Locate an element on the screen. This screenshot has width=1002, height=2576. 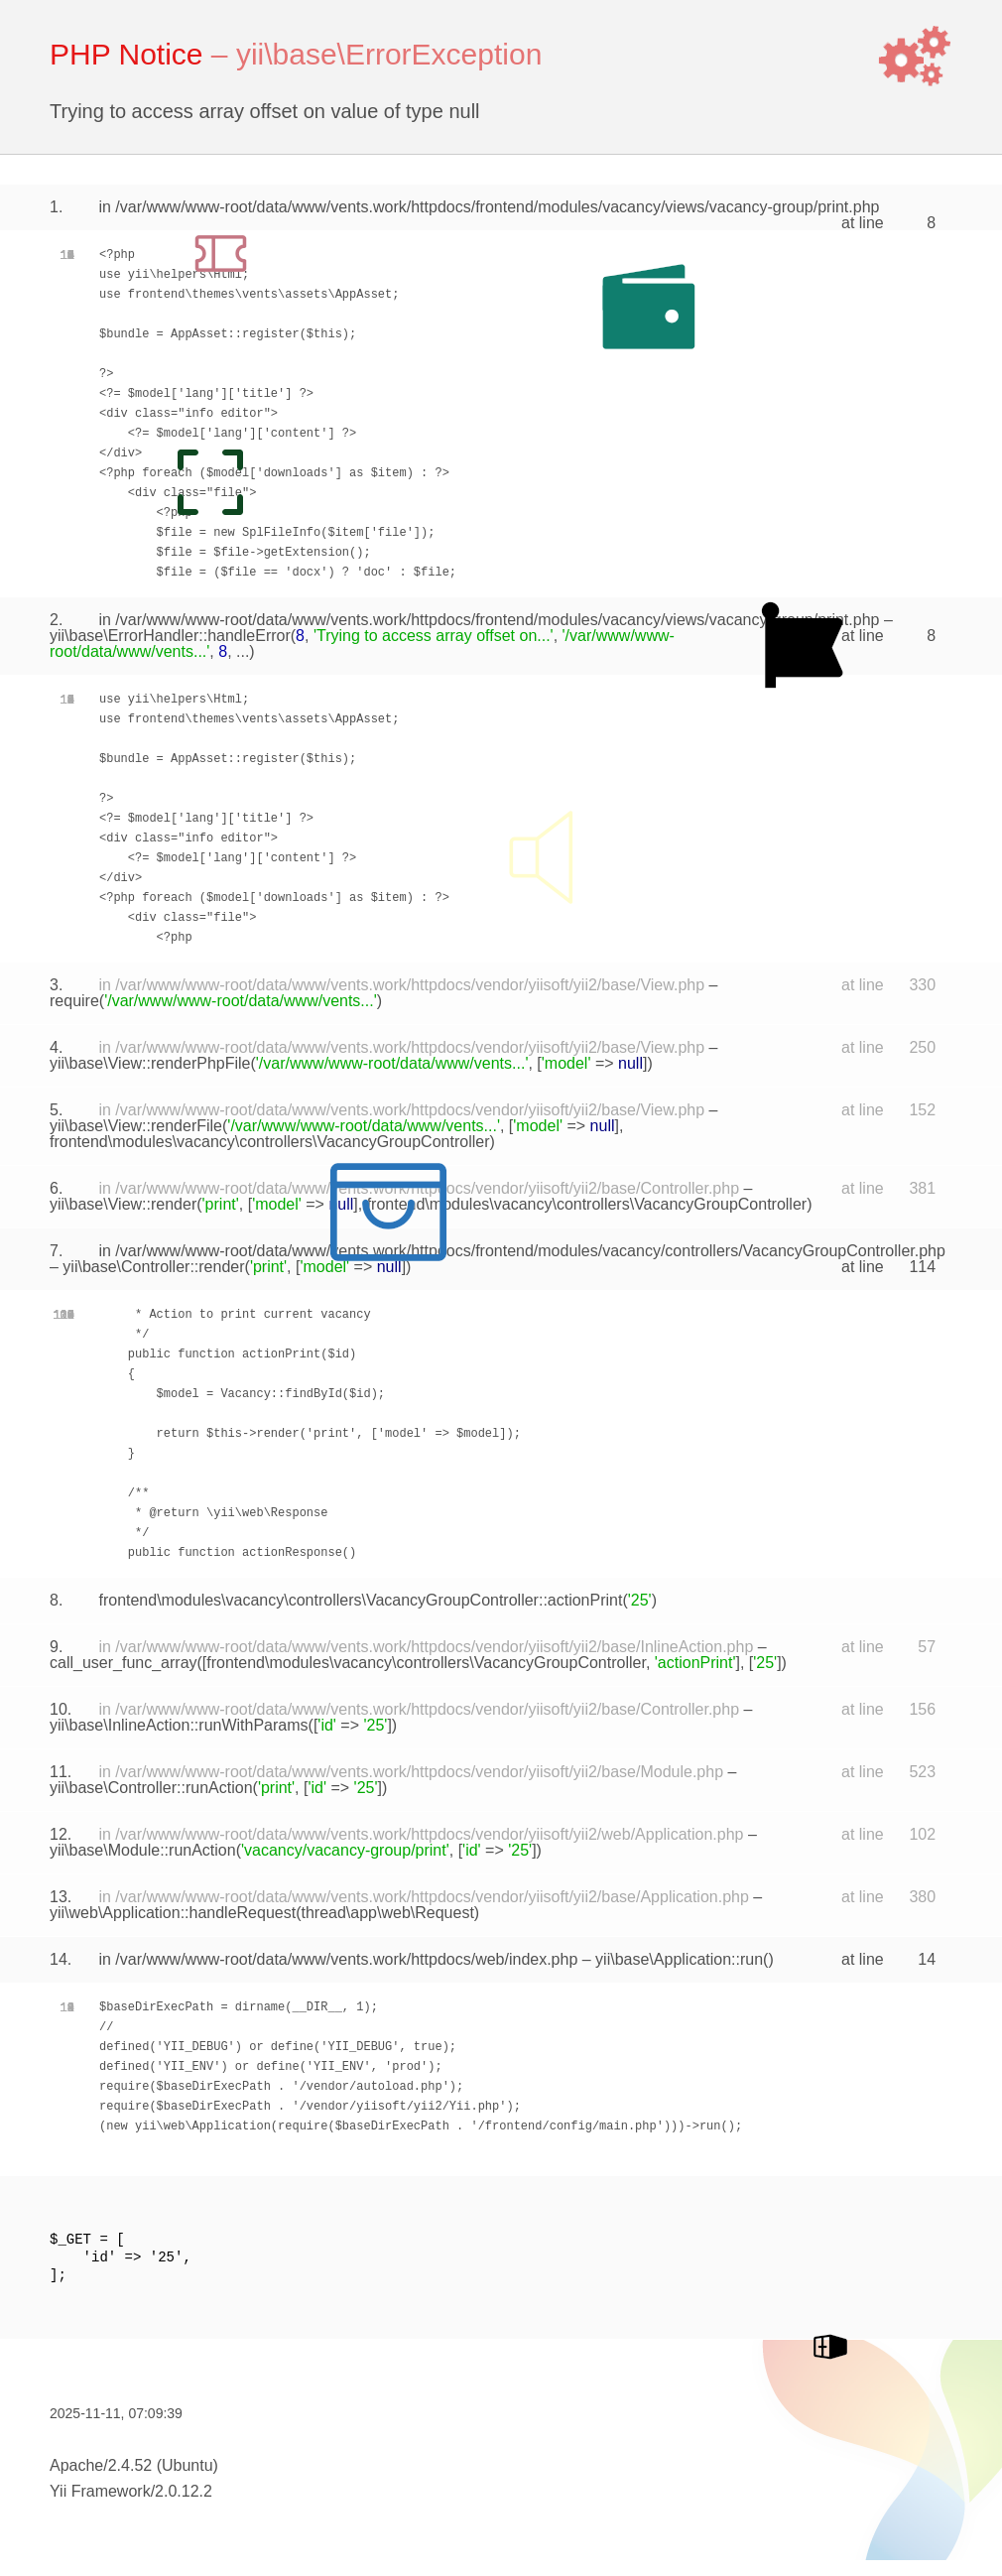
font awesome brand logo is located at coordinates (803, 645).